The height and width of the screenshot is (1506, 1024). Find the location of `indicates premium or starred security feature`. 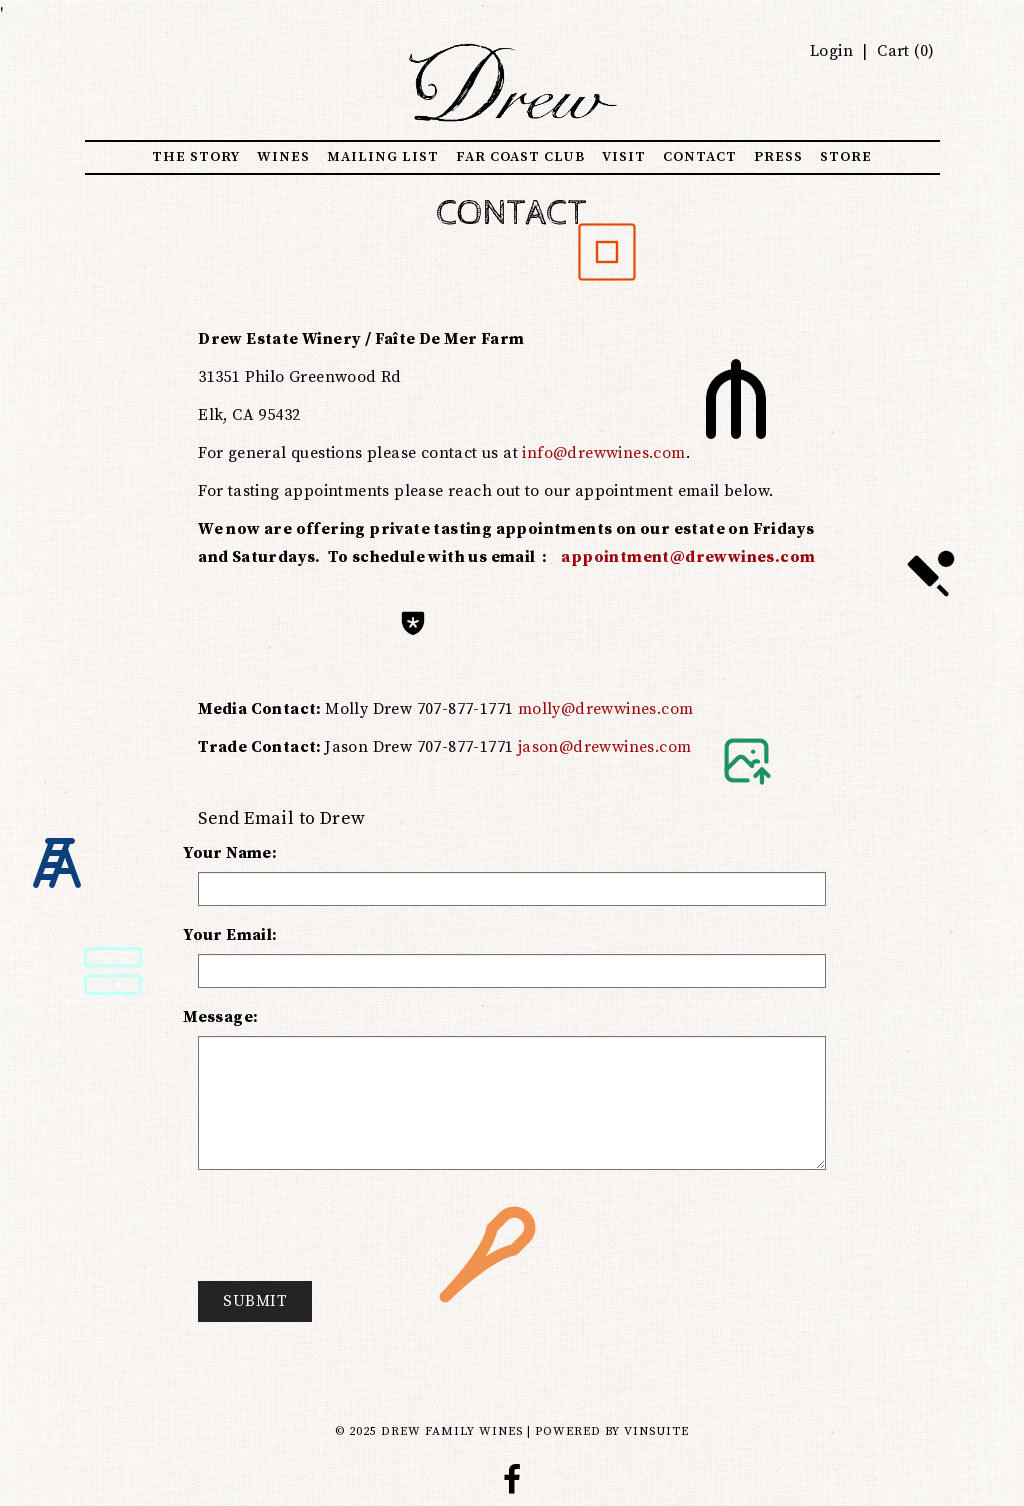

indicates premium or starred security feature is located at coordinates (413, 622).